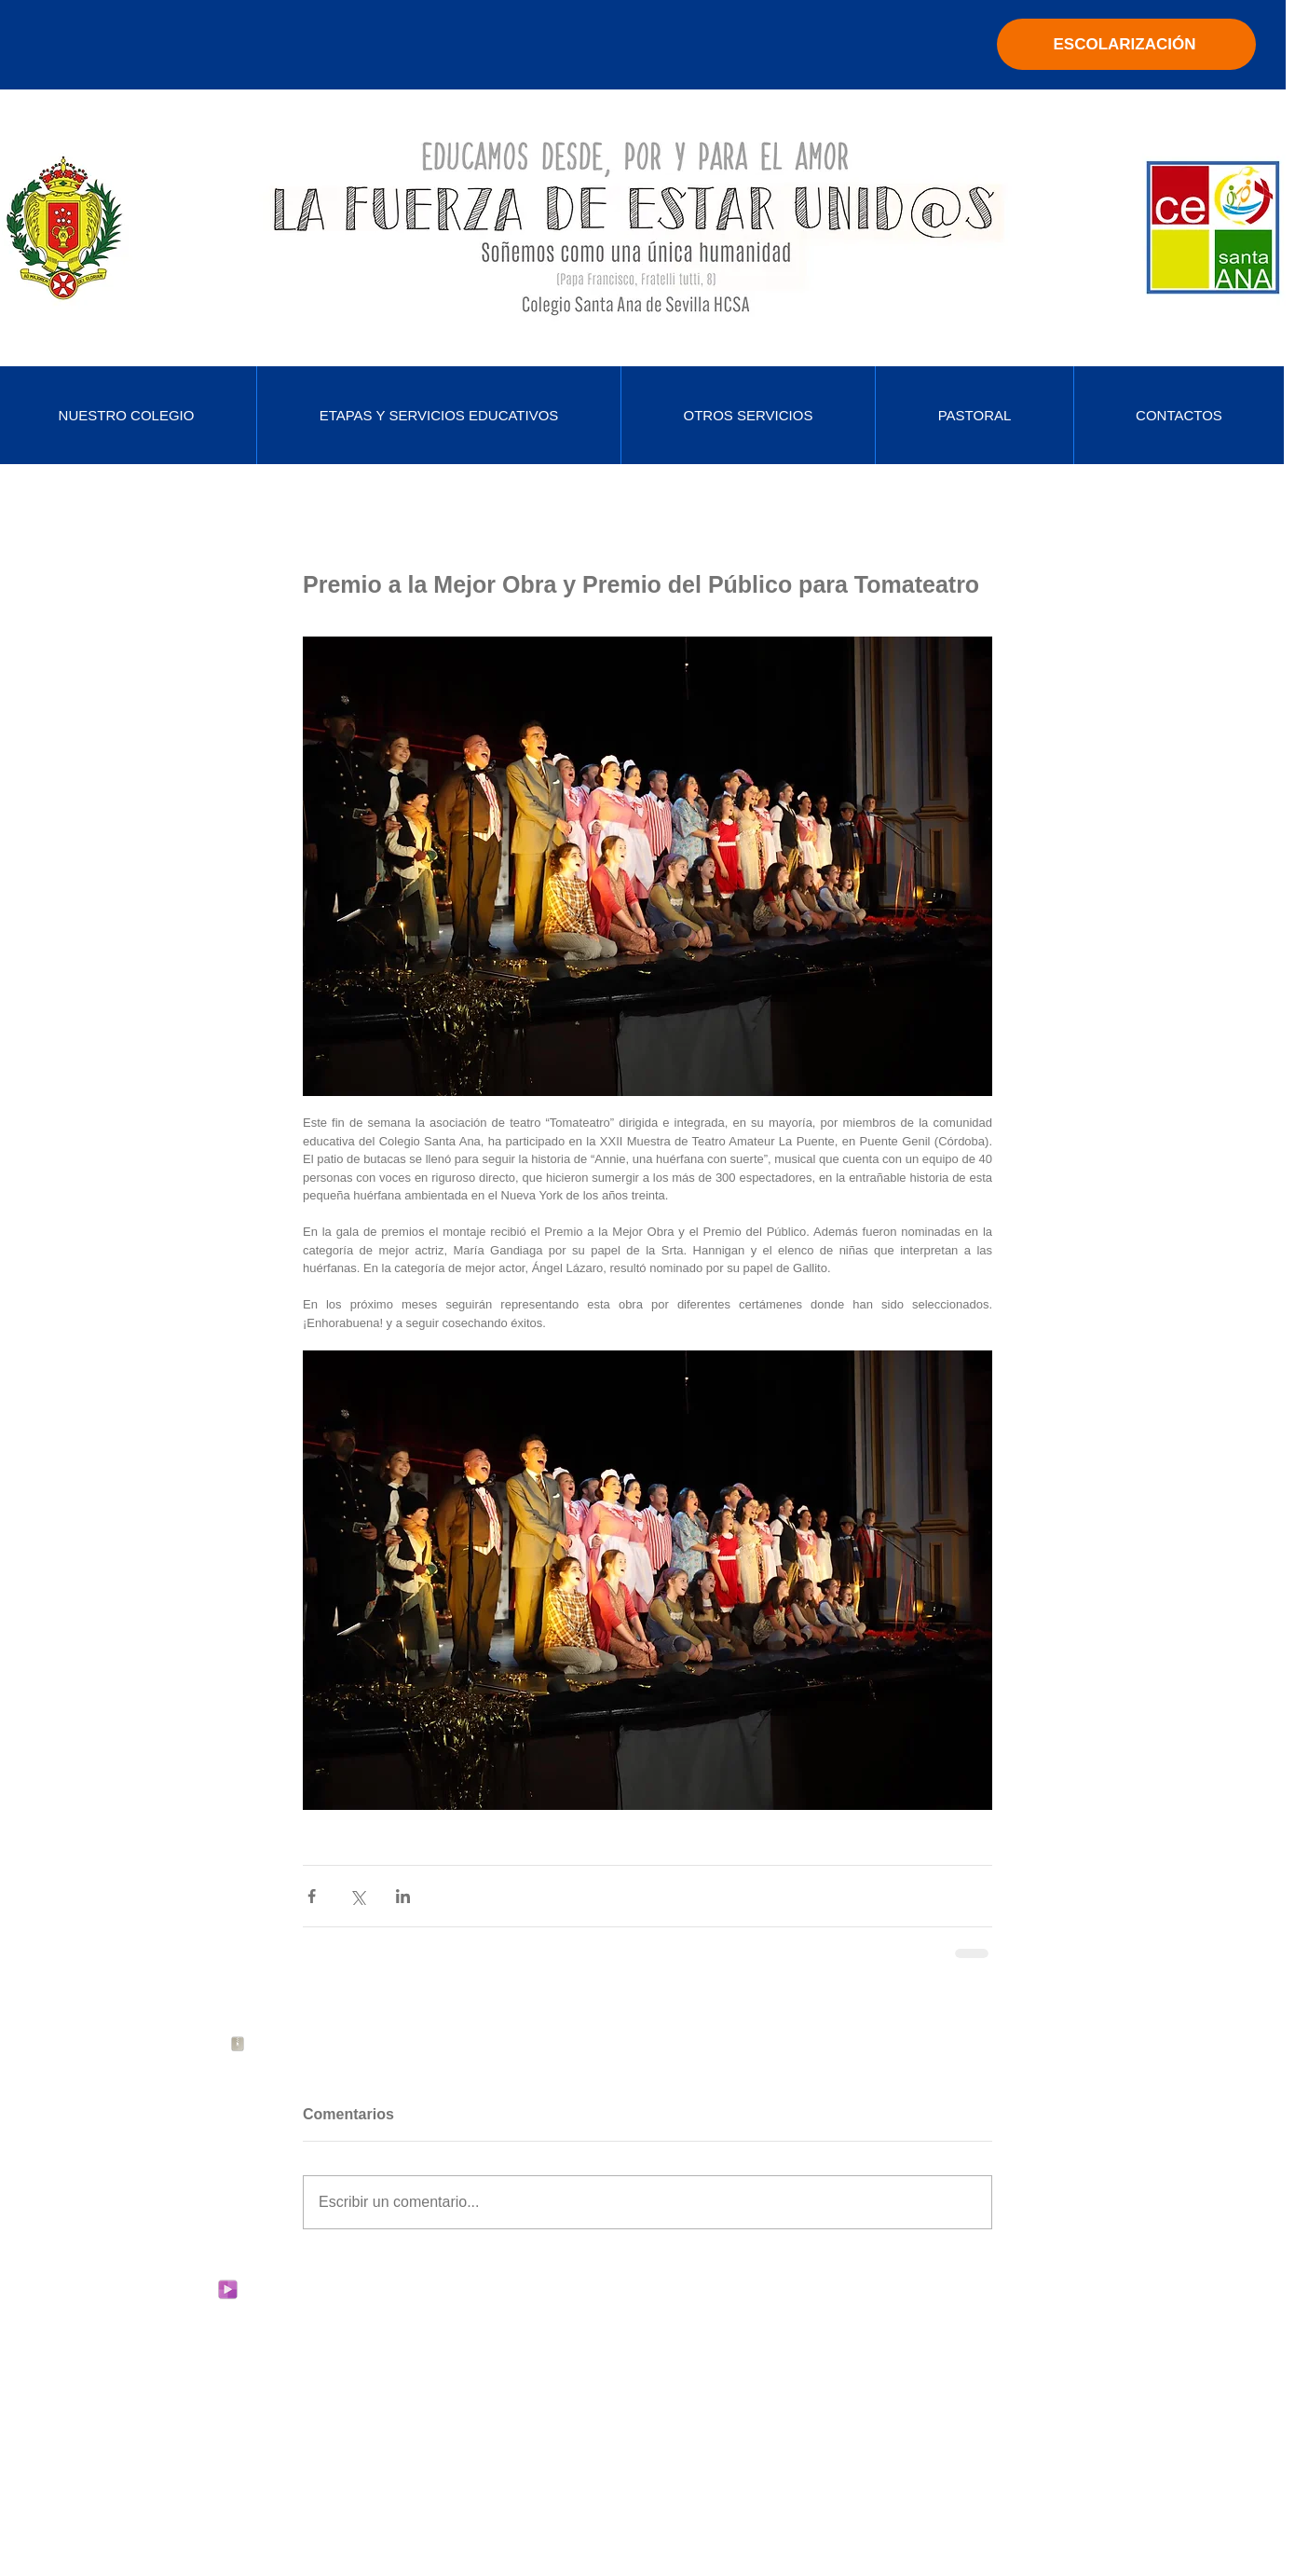  I want to click on access media codec settings, so click(227, 2289).